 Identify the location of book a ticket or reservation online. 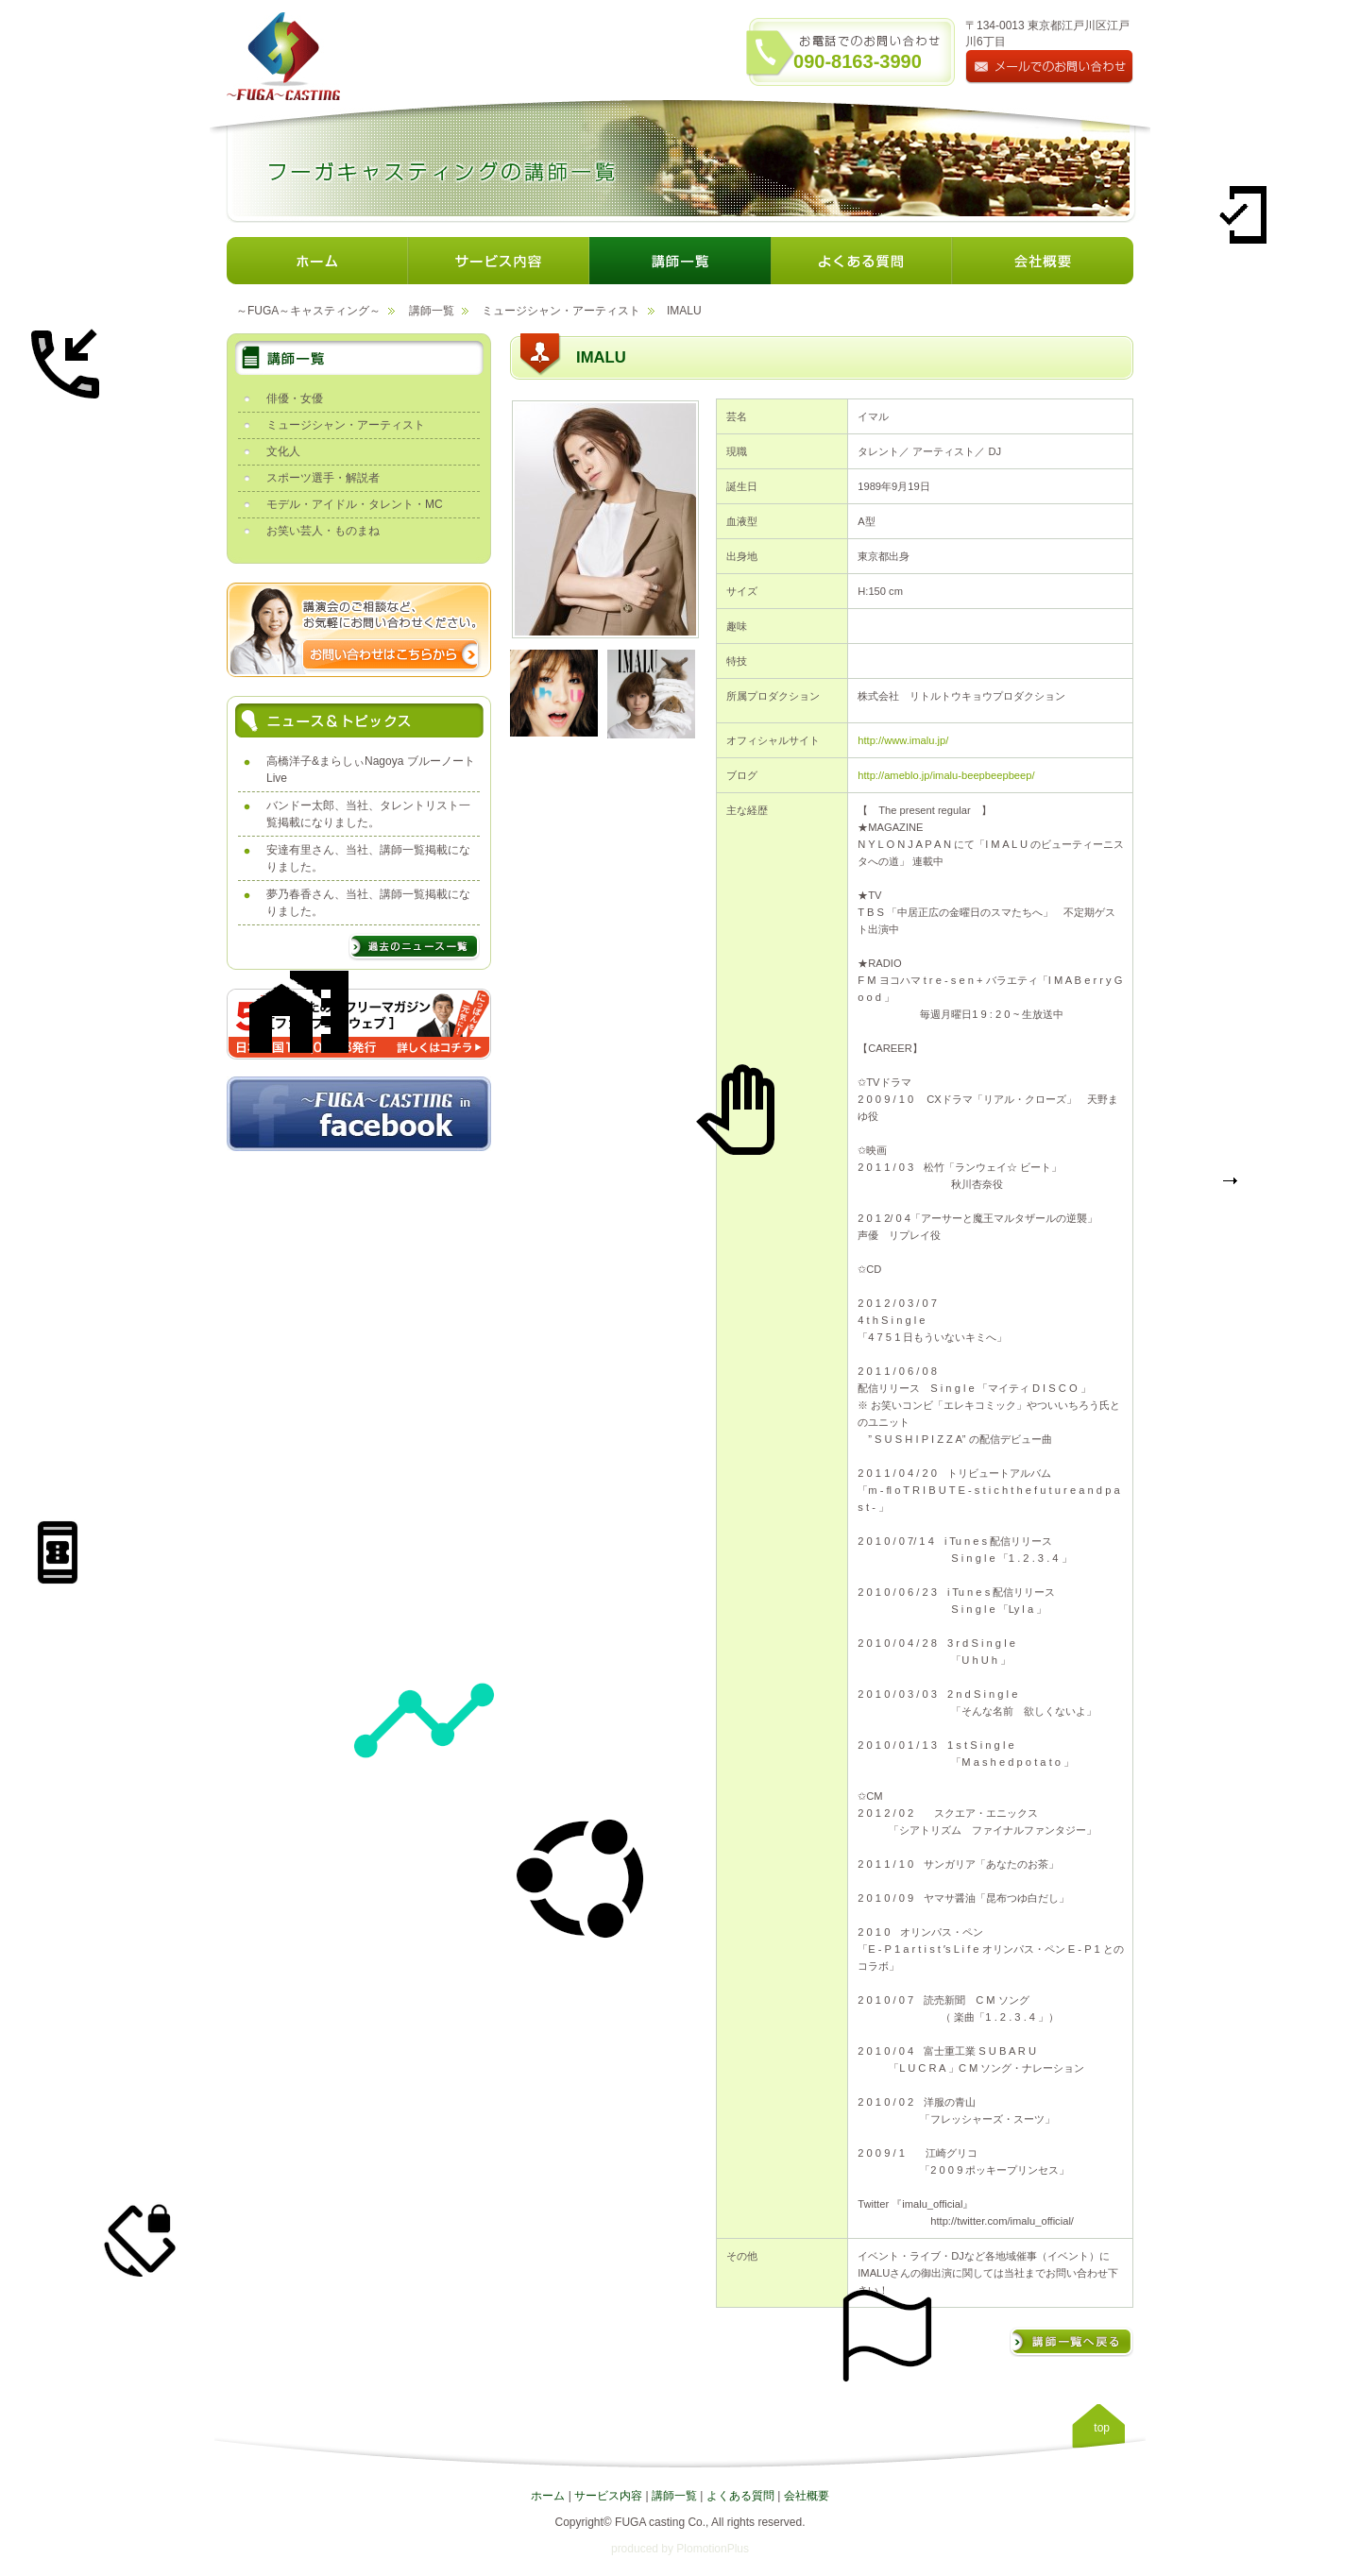
(58, 1552).